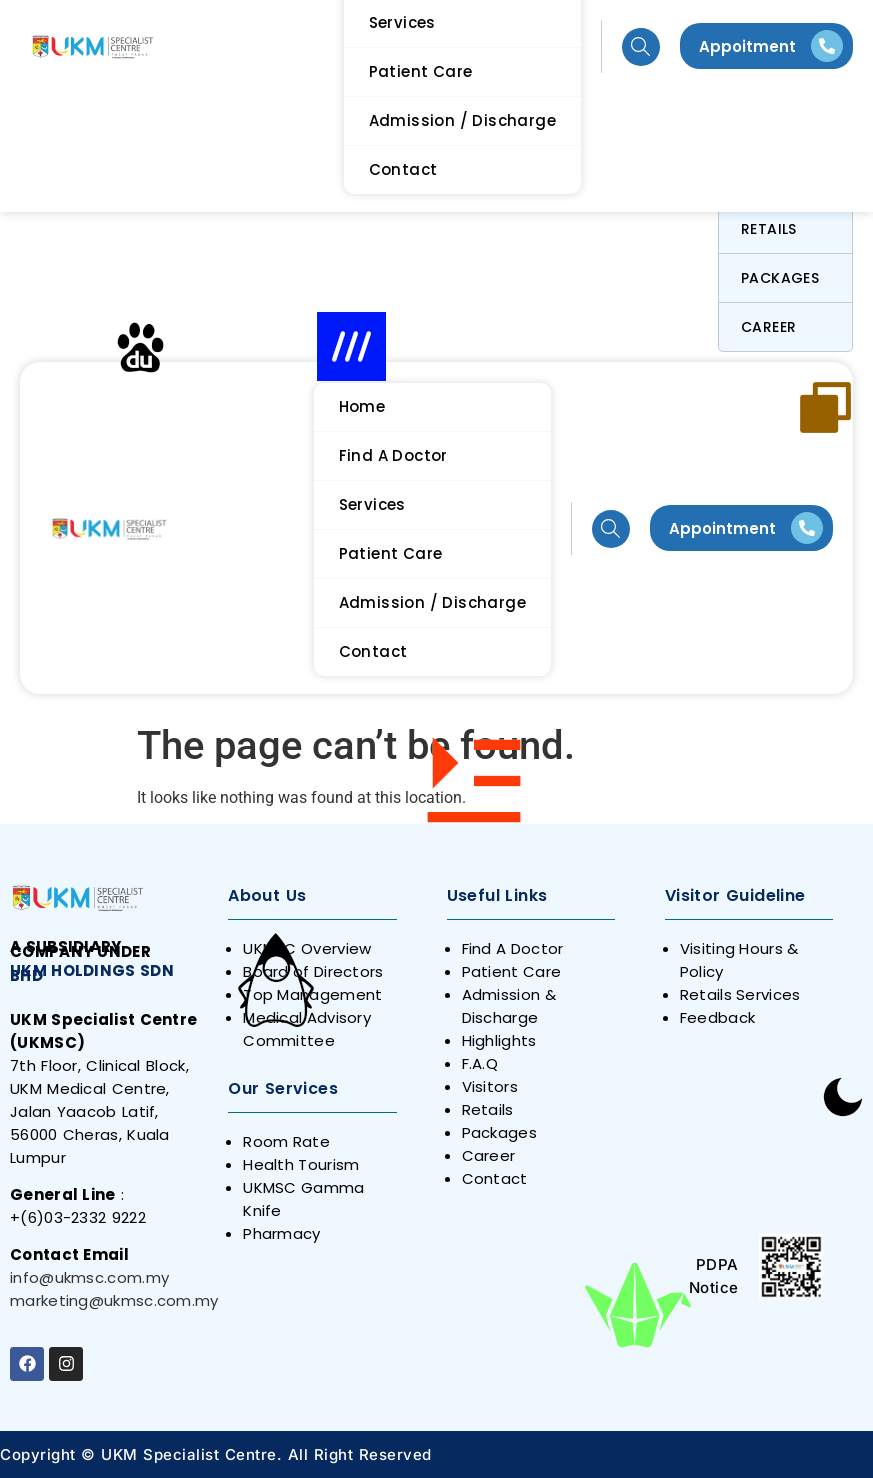  Describe the element at coordinates (351, 346) in the screenshot. I see `open the what3words location app` at that location.